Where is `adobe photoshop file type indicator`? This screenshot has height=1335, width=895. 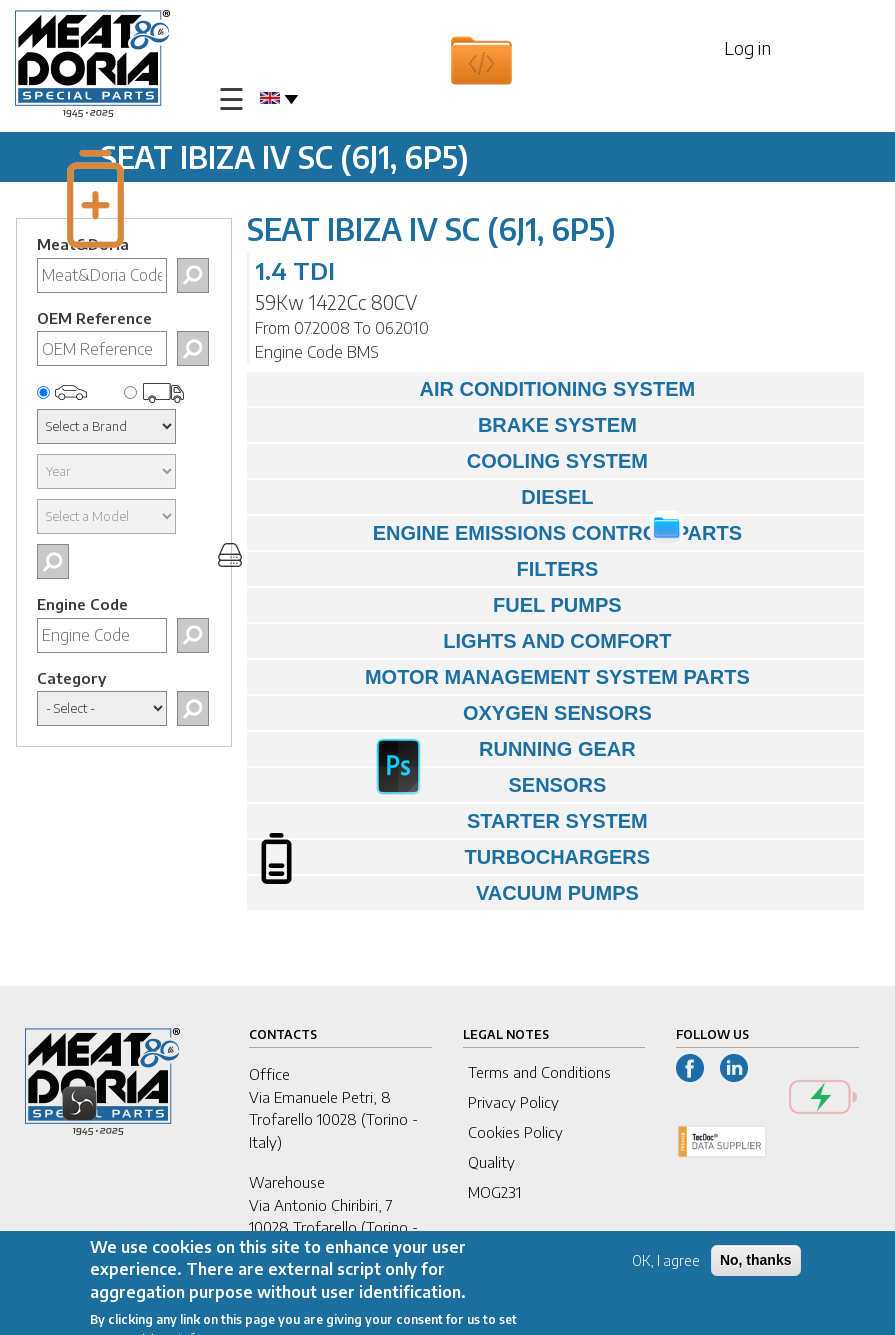 adobe photoshop file type indicator is located at coordinates (398, 766).